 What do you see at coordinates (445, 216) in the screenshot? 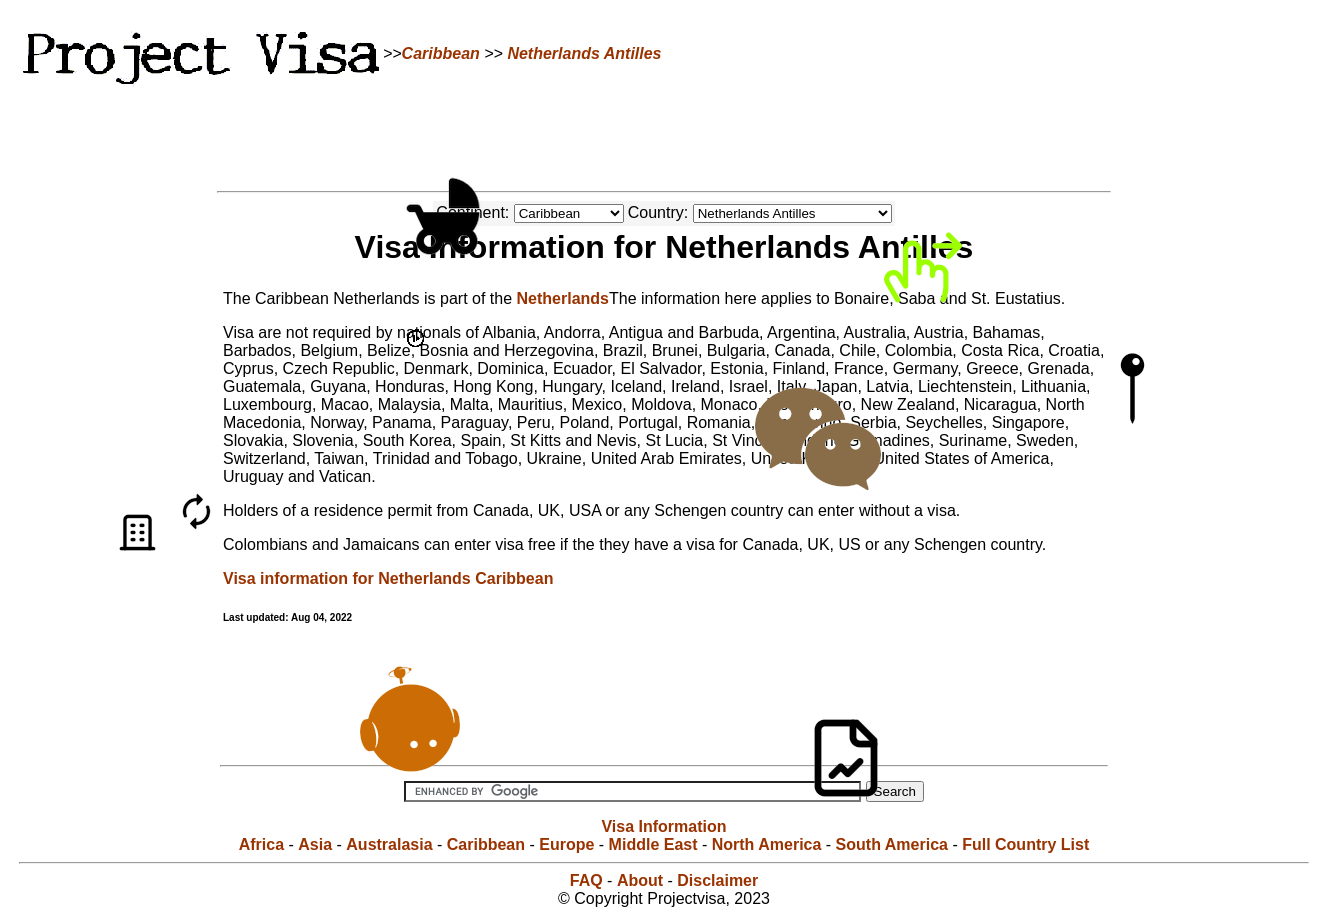
I see `indicates child-friendly or family-friendly location` at bounding box center [445, 216].